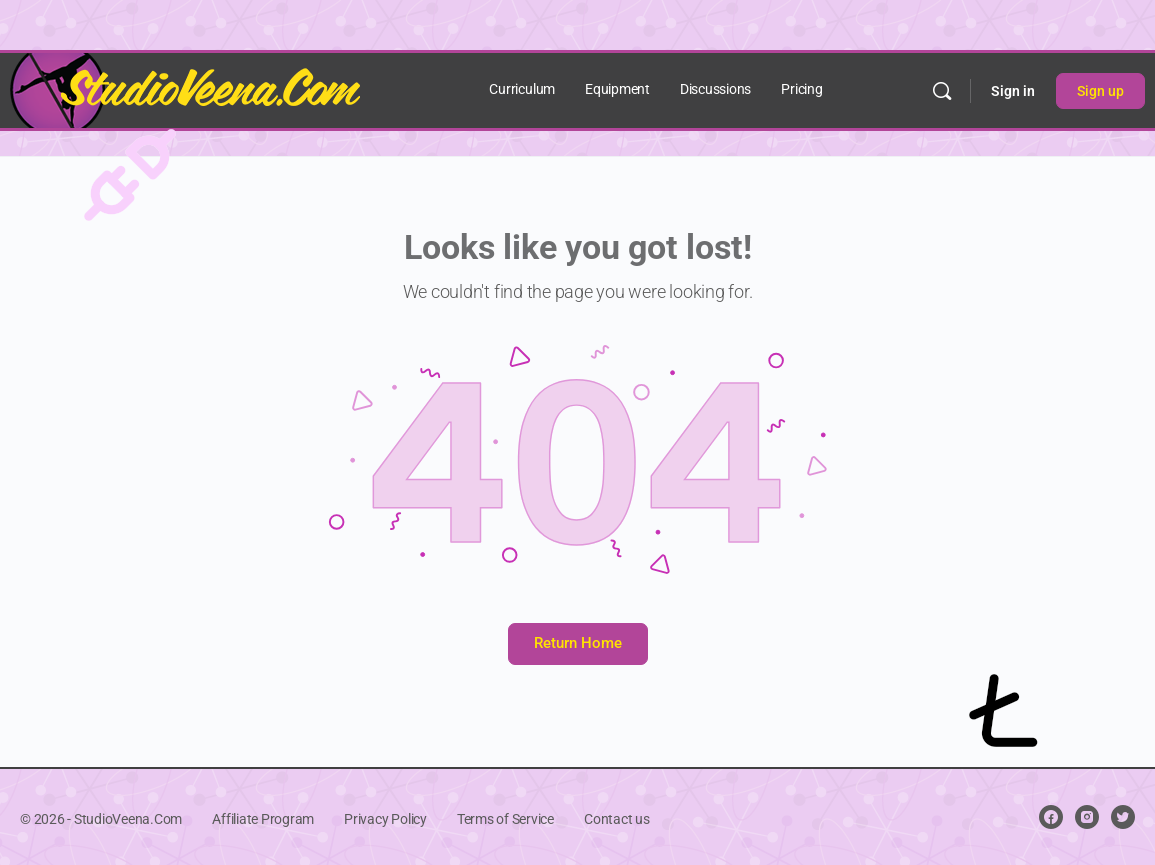 The image size is (1155, 865). I want to click on indicates an active connection established, so click(130, 175).